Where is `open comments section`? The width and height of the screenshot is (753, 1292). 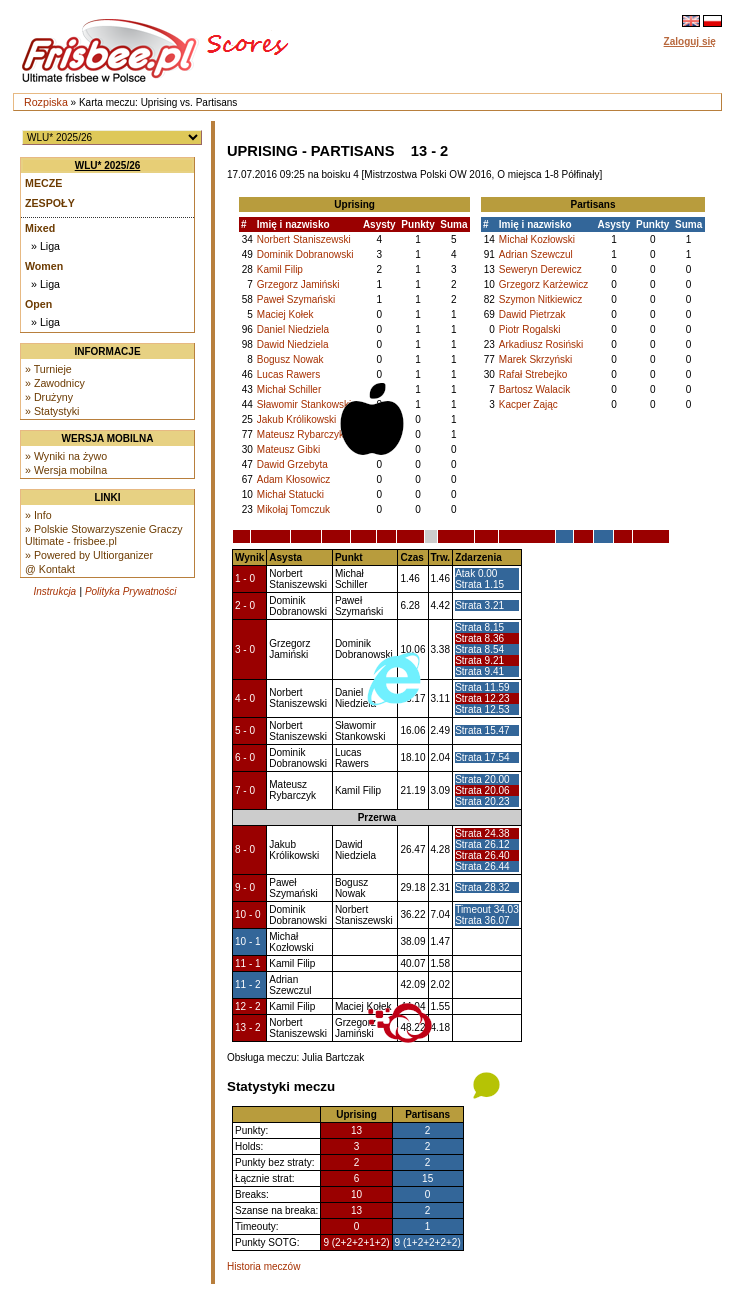 open comments section is located at coordinates (486, 1085).